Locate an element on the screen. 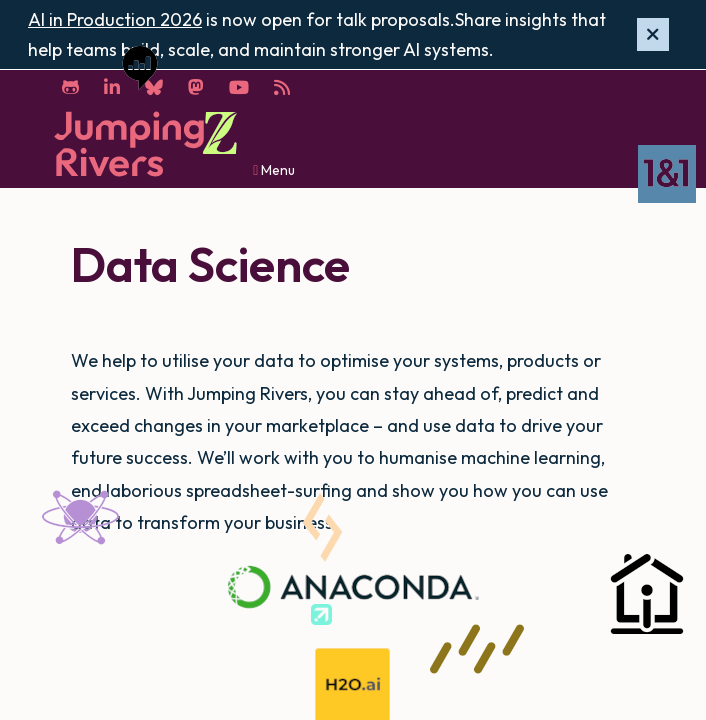 This screenshot has width=706, height=720. 1&1 web hosting service logo is located at coordinates (667, 174).